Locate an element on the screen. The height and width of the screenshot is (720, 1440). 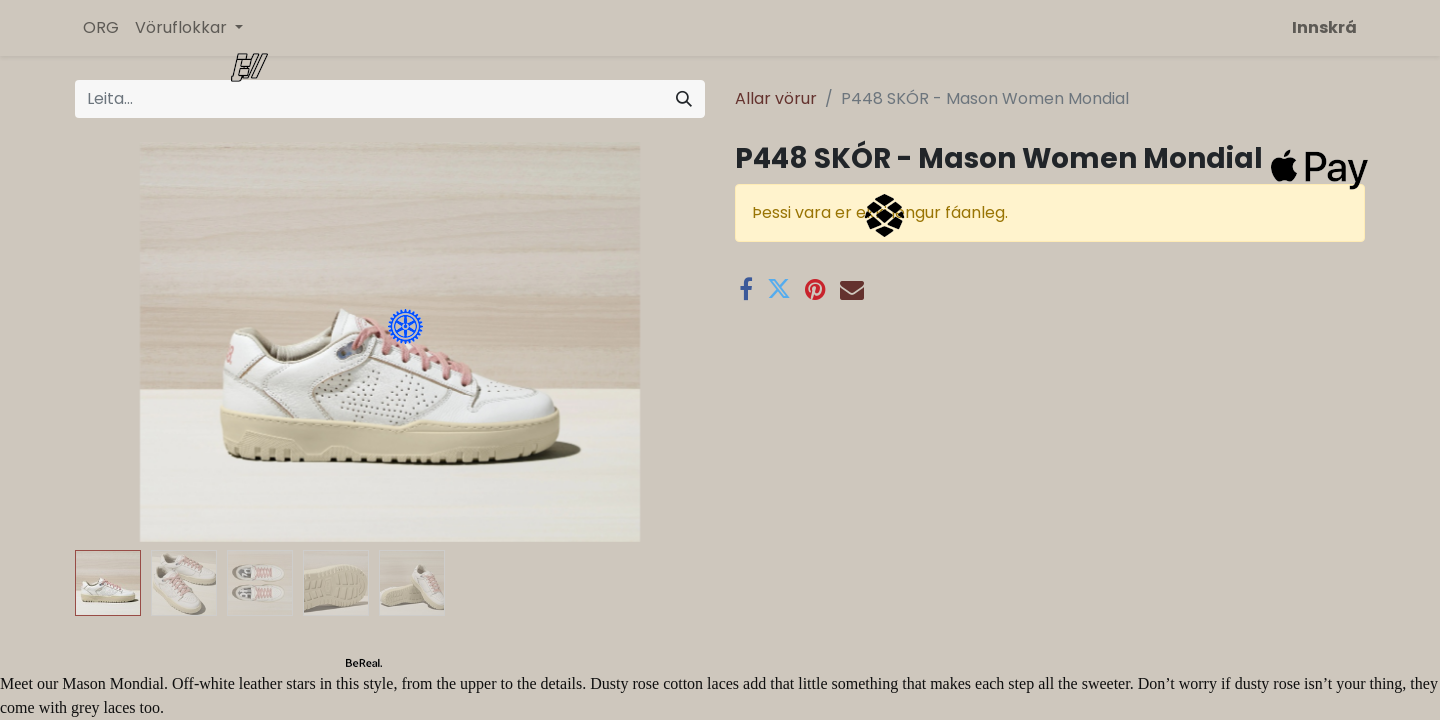
eclipse jetty web server logo is located at coordinates (249, 67).